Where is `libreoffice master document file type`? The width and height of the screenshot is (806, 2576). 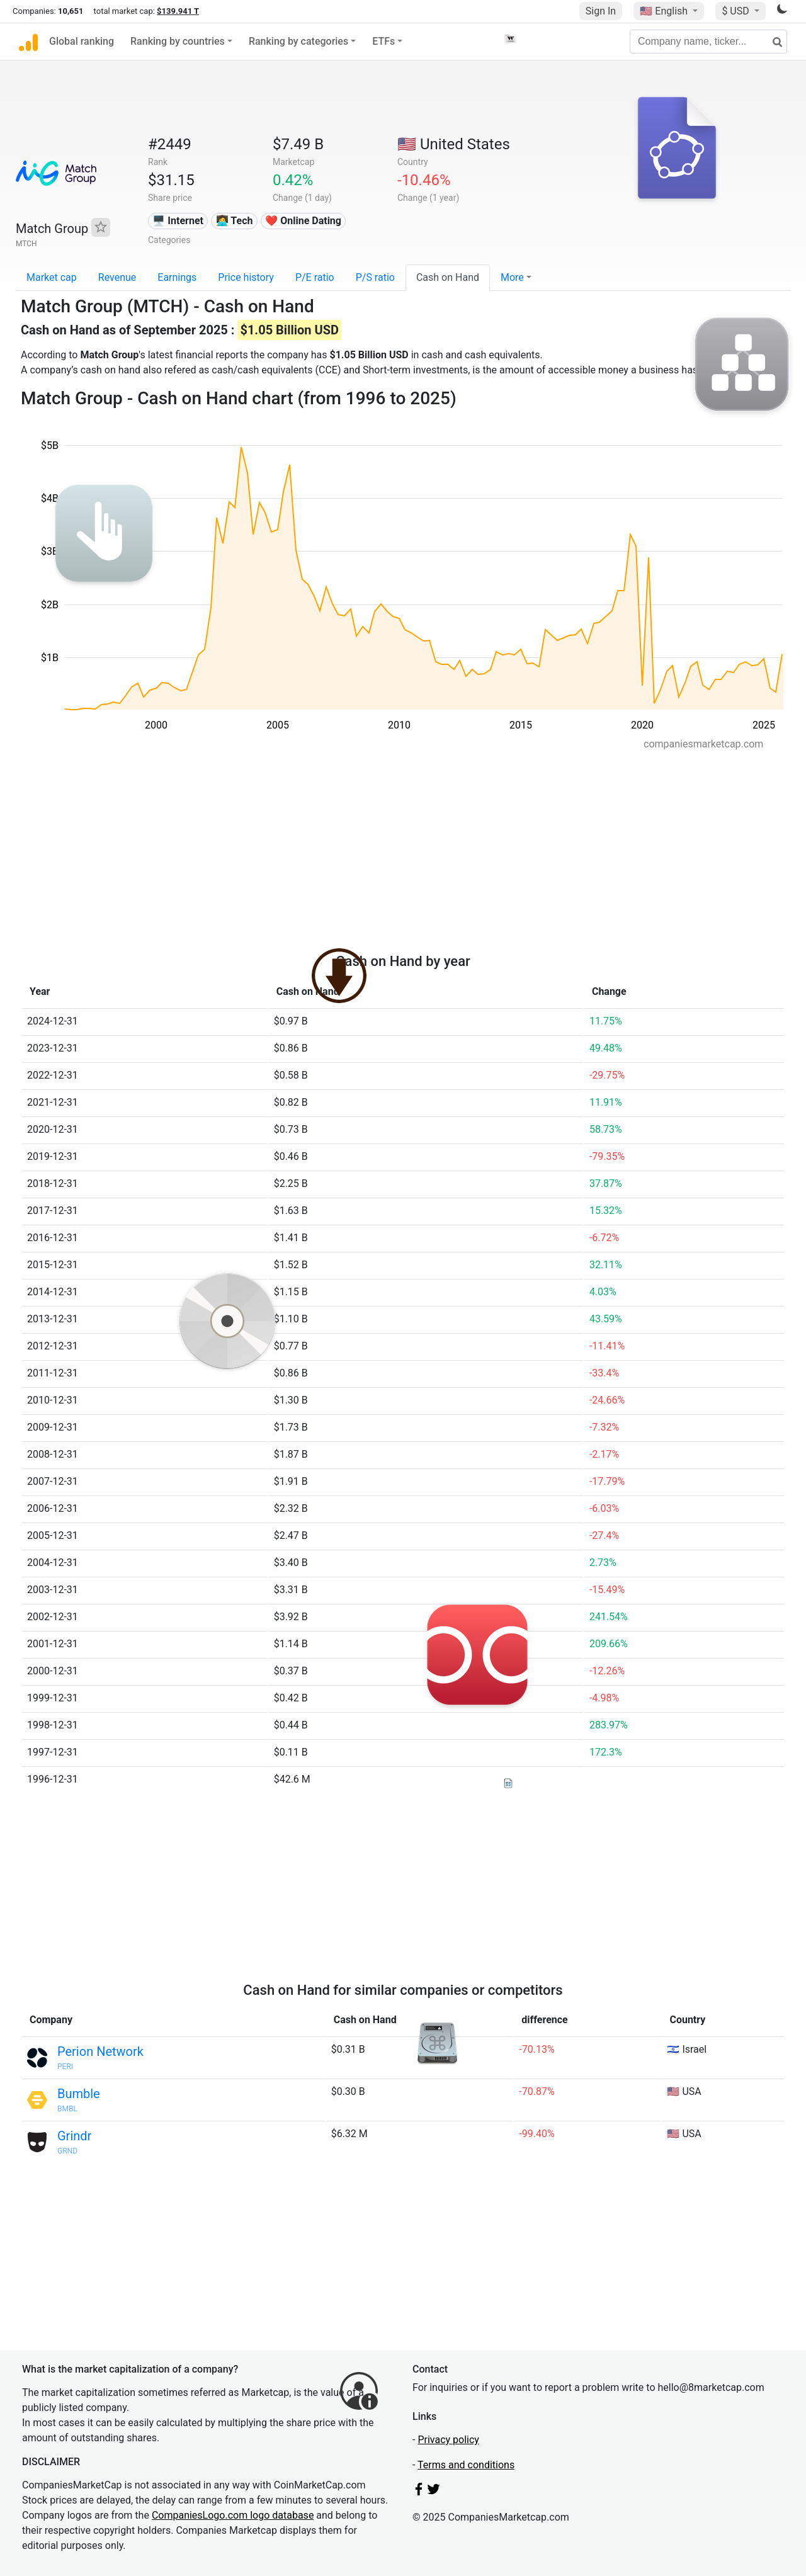 libreoffice master document file type is located at coordinates (508, 1783).